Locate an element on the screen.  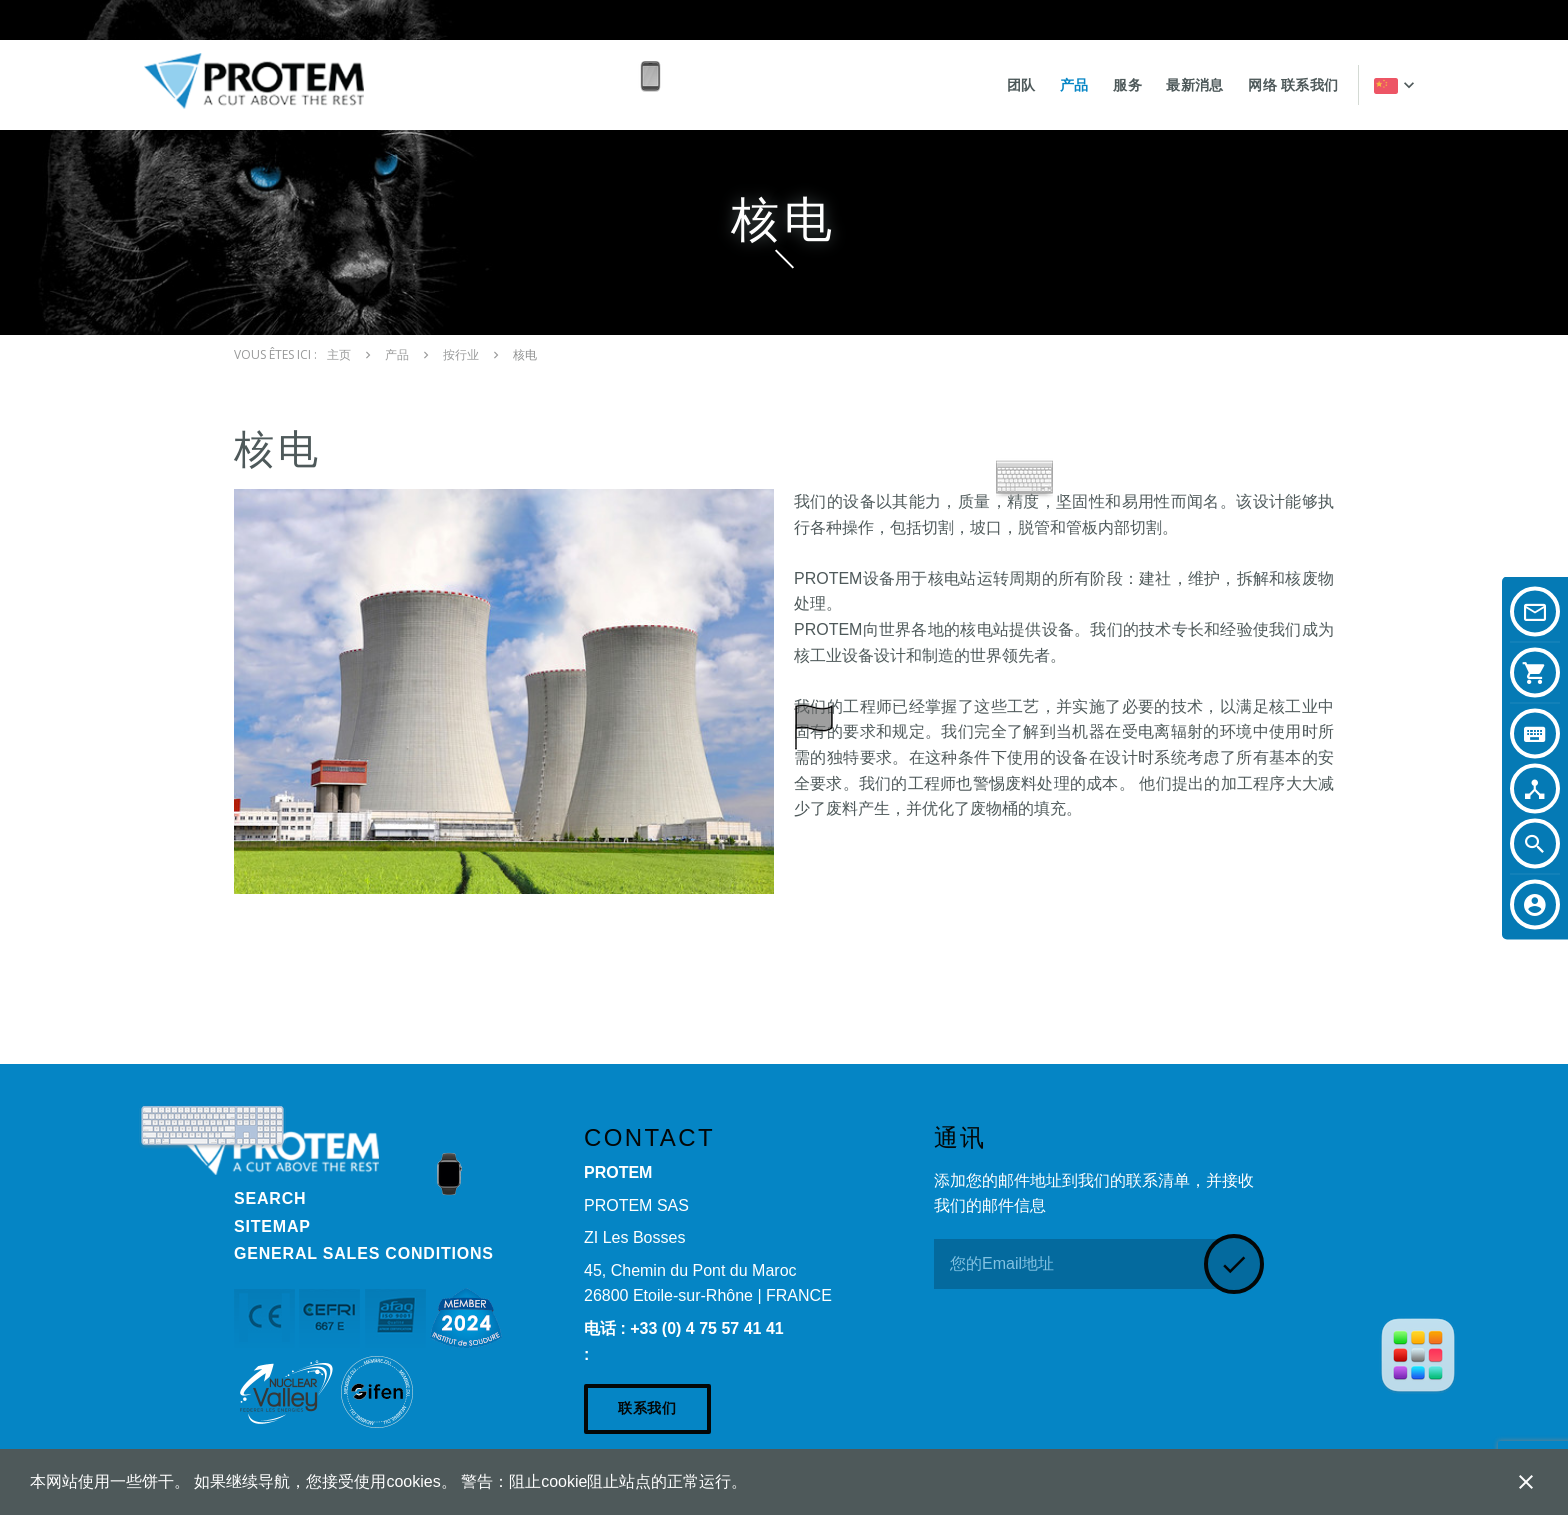
open the app launcher to view all applications is located at coordinates (1418, 1355).